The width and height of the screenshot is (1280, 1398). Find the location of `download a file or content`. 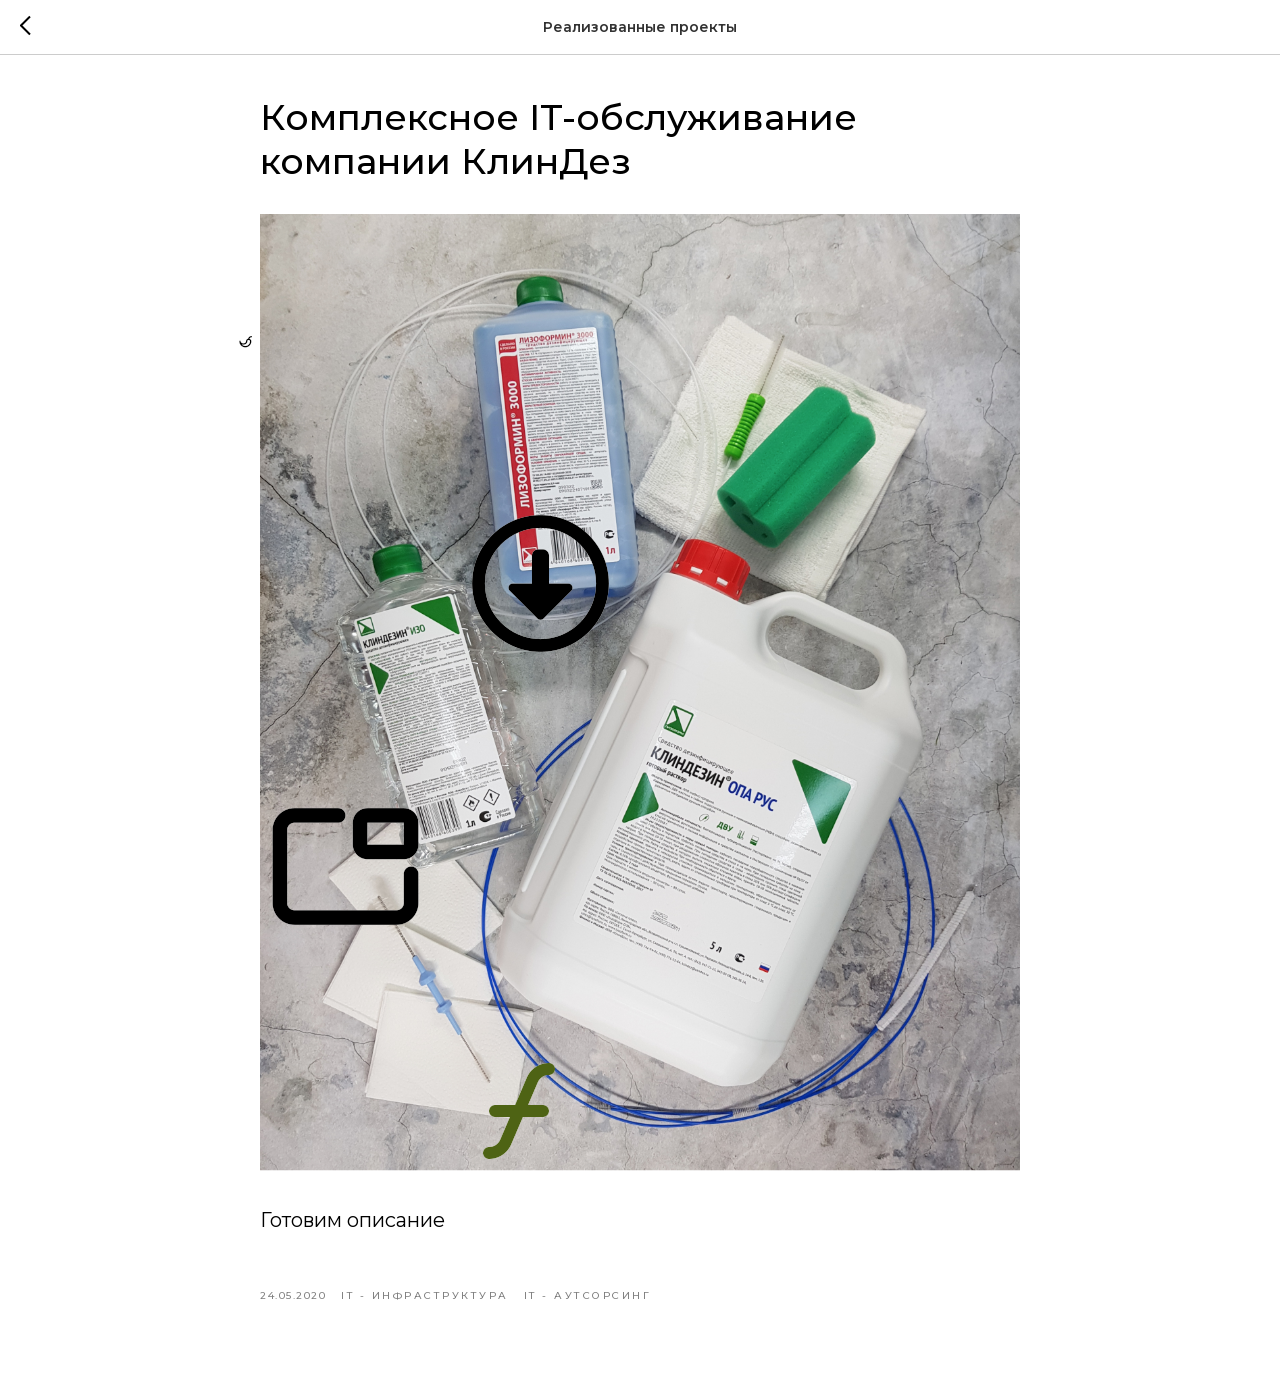

download a file or content is located at coordinates (540, 583).